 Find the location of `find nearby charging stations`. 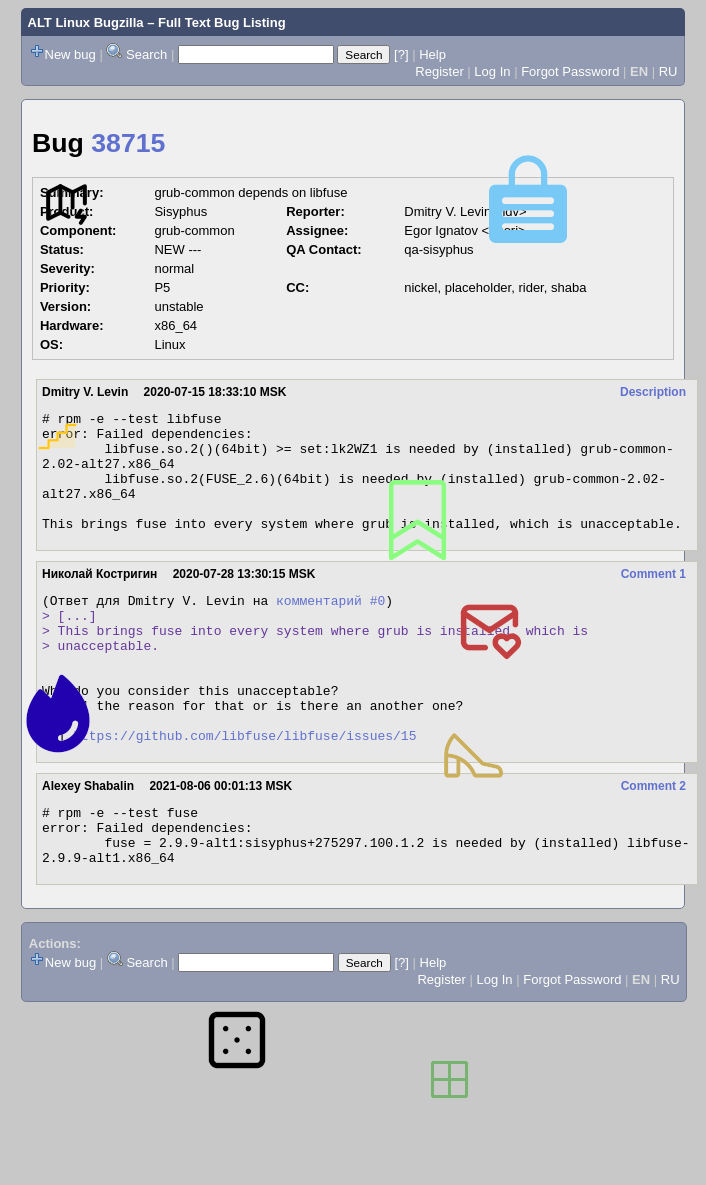

find nearby charging stations is located at coordinates (66, 202).